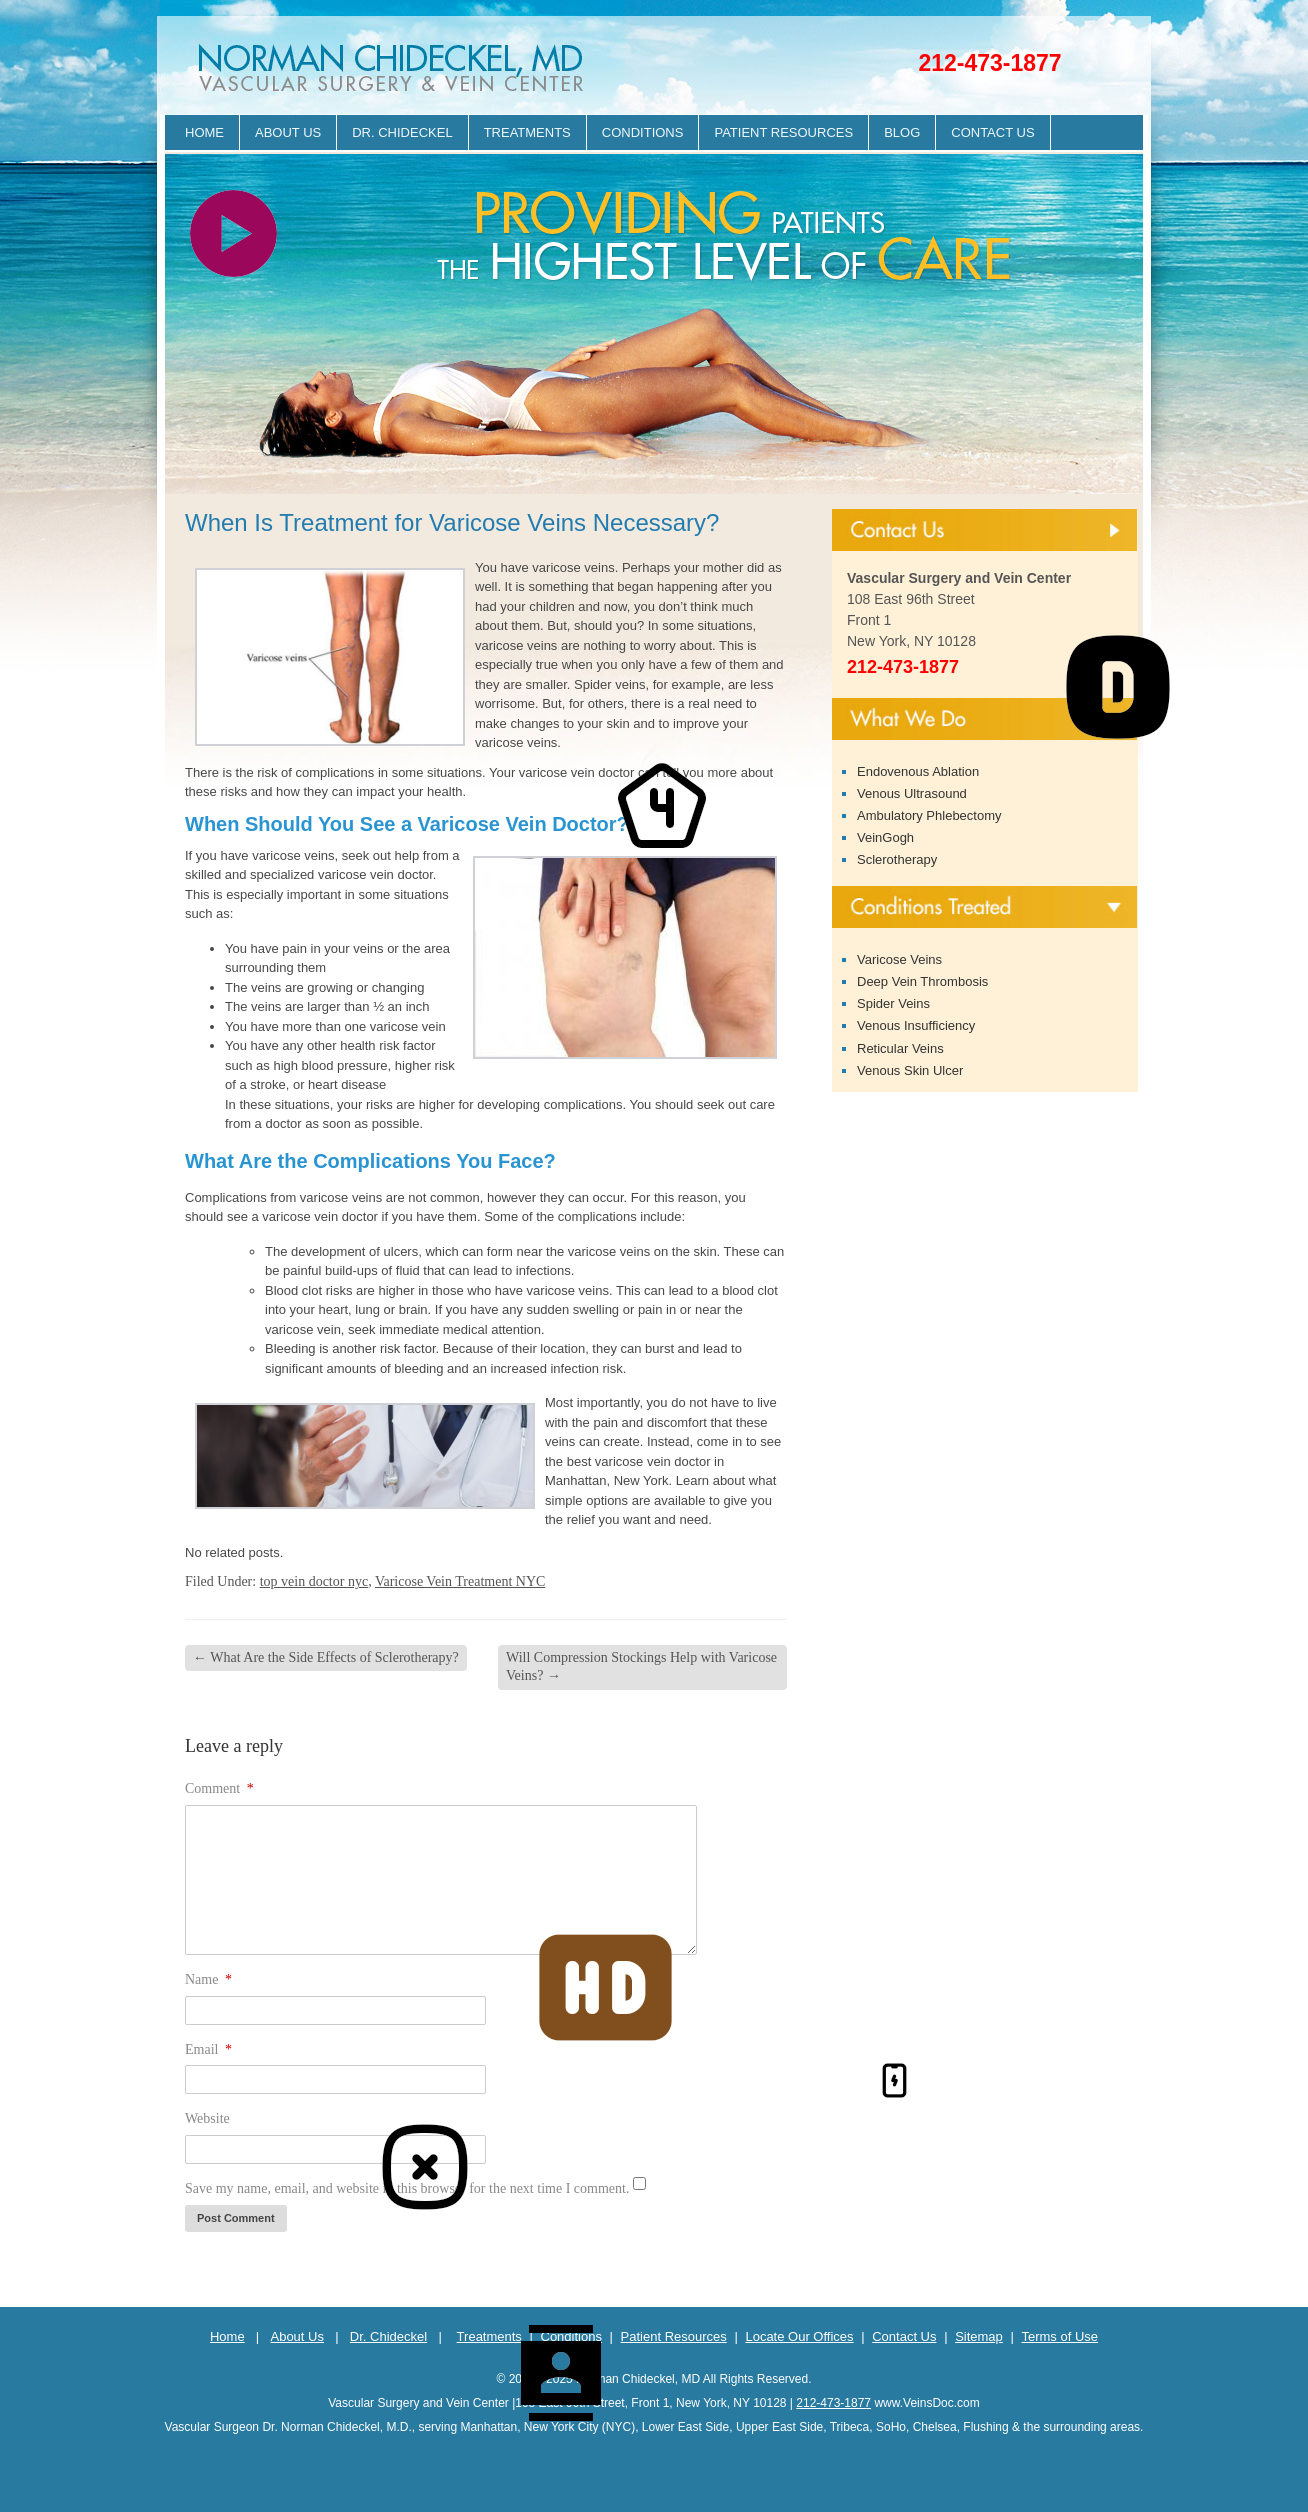  I want to click on indicates a "D" grade or rating, so click(1118, 687).